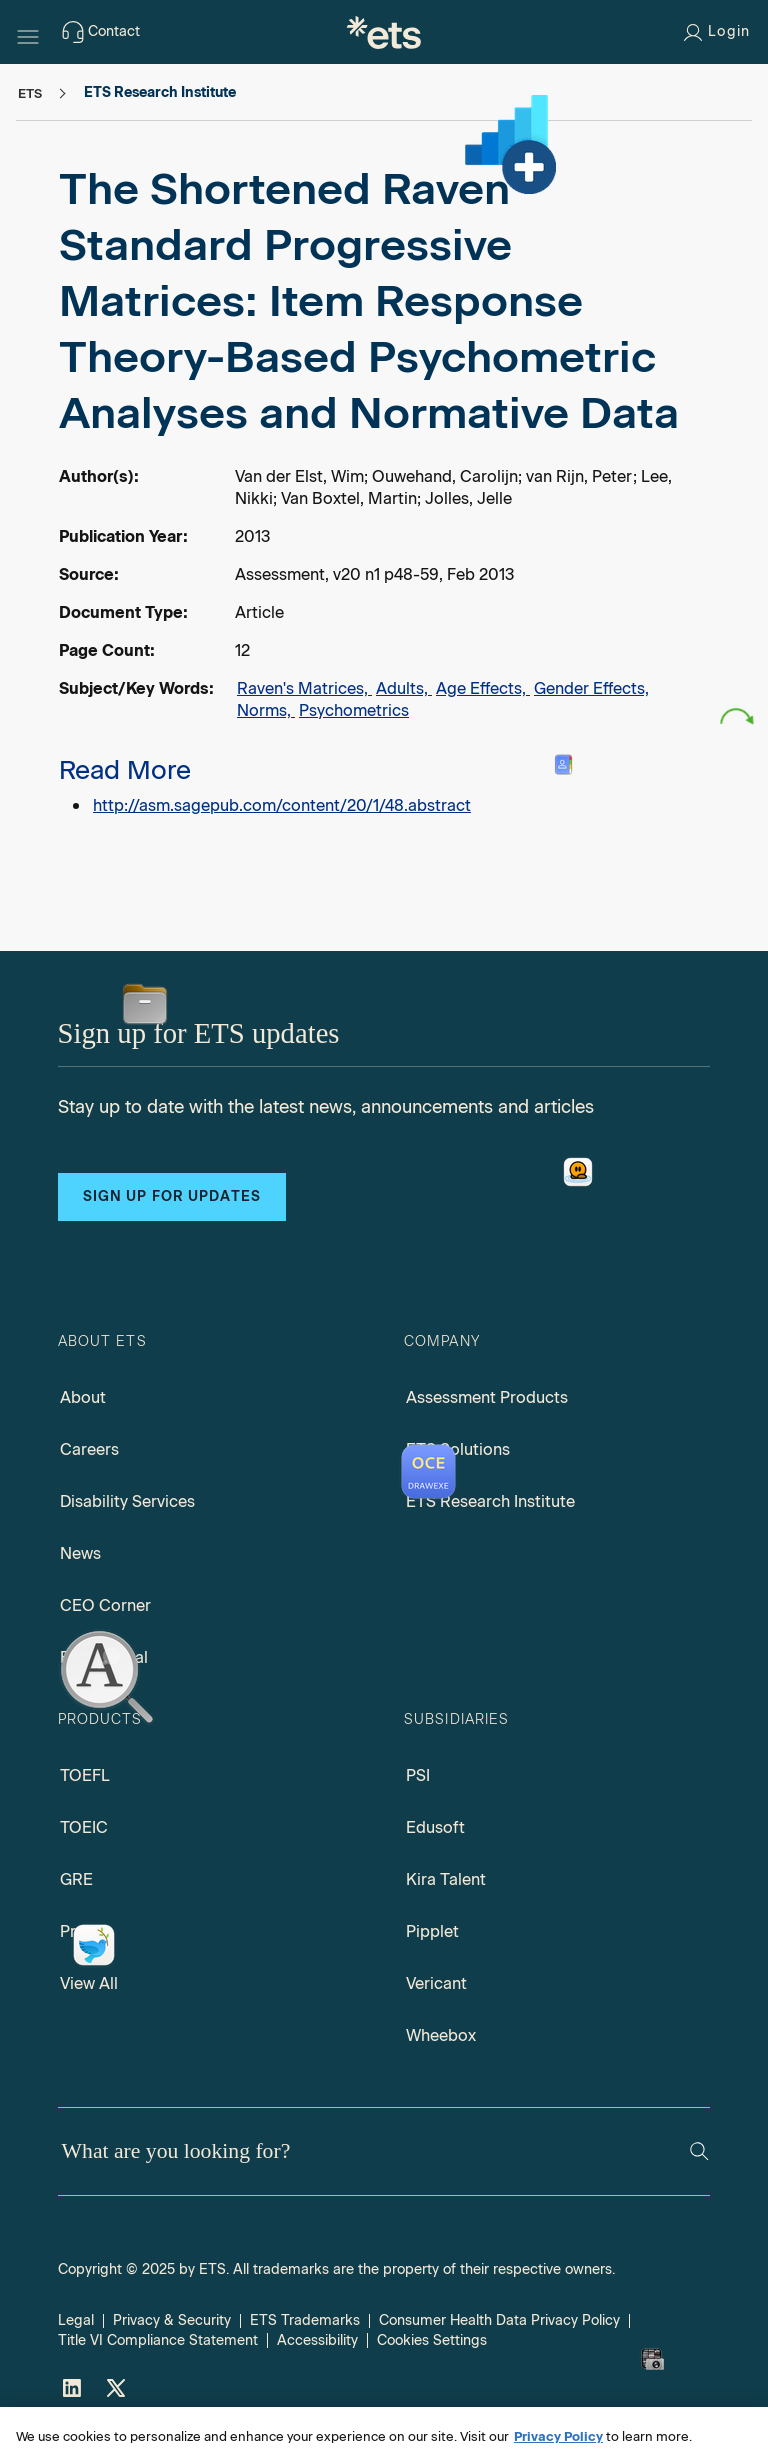 The image size is (768, 2450). I want to click on redo the last undone action, so click(736, 716).